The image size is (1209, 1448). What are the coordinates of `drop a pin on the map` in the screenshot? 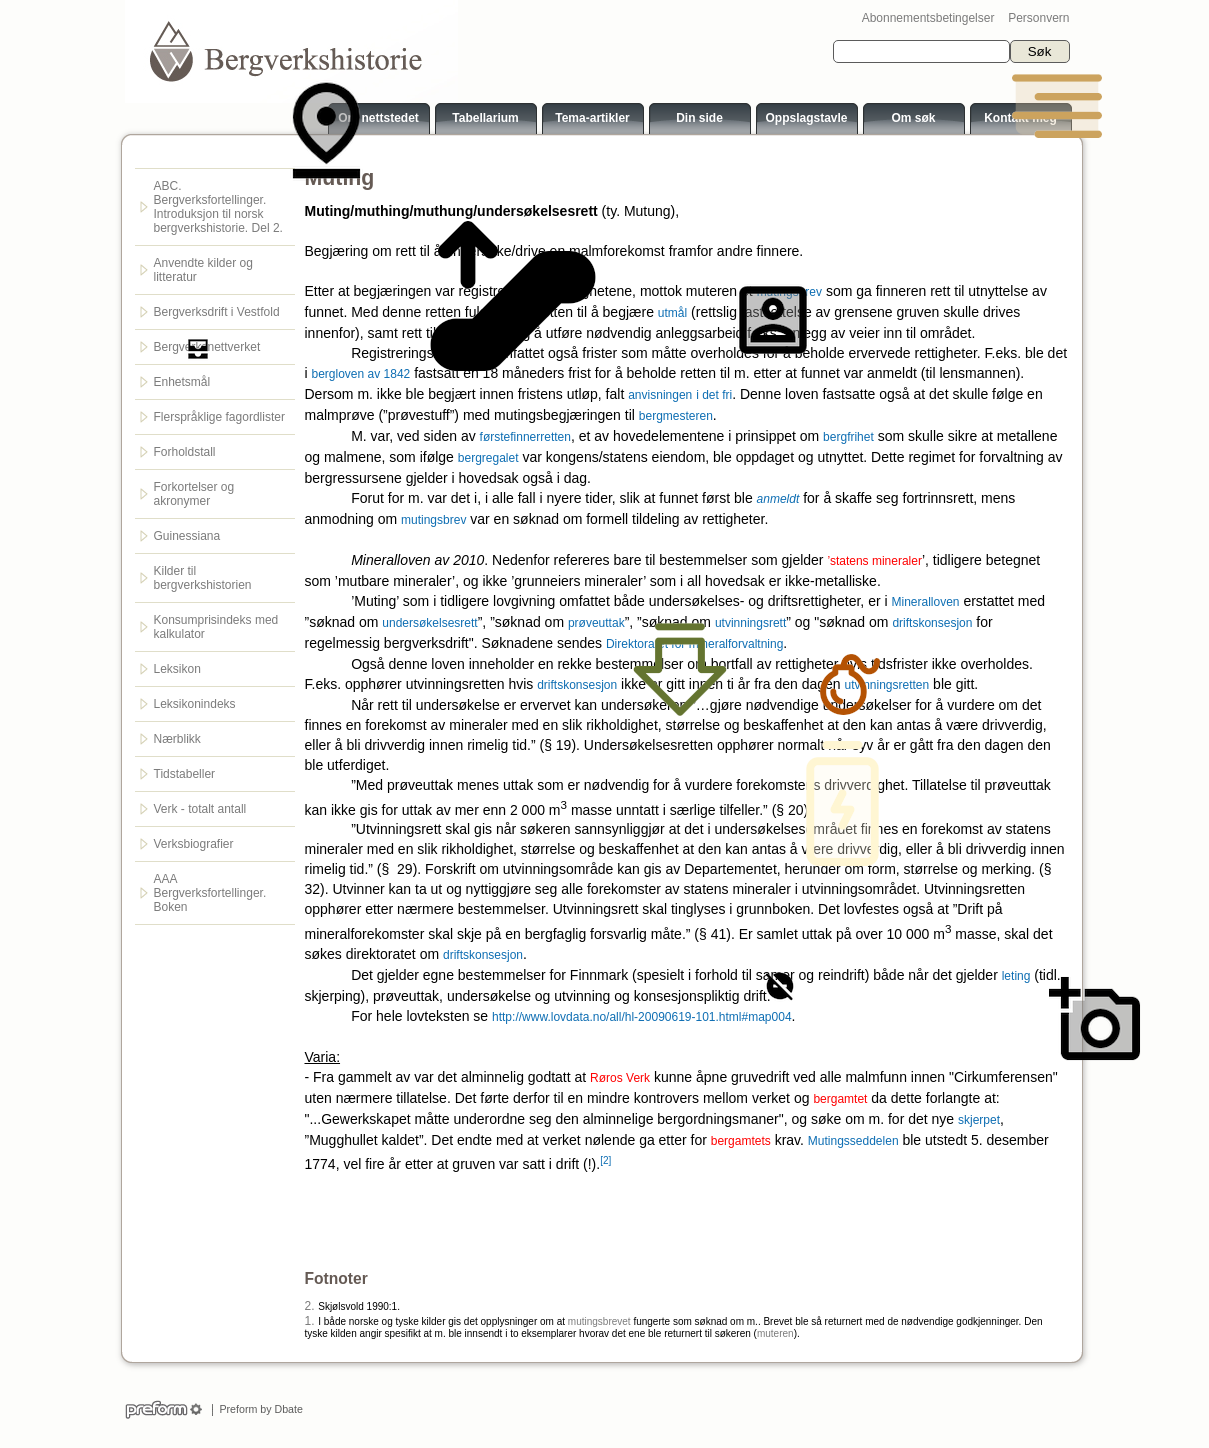 It's located at (326, 130).